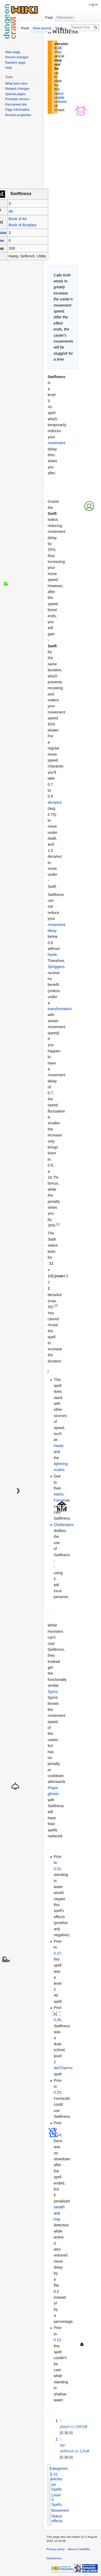 Image resolution: width=101 pixels, height=2576 pixels. What do you see at coordinates (18, 1491) in the screenshot?
I see `toggle dark mode or night theme` at bounding box center [18, 1491].